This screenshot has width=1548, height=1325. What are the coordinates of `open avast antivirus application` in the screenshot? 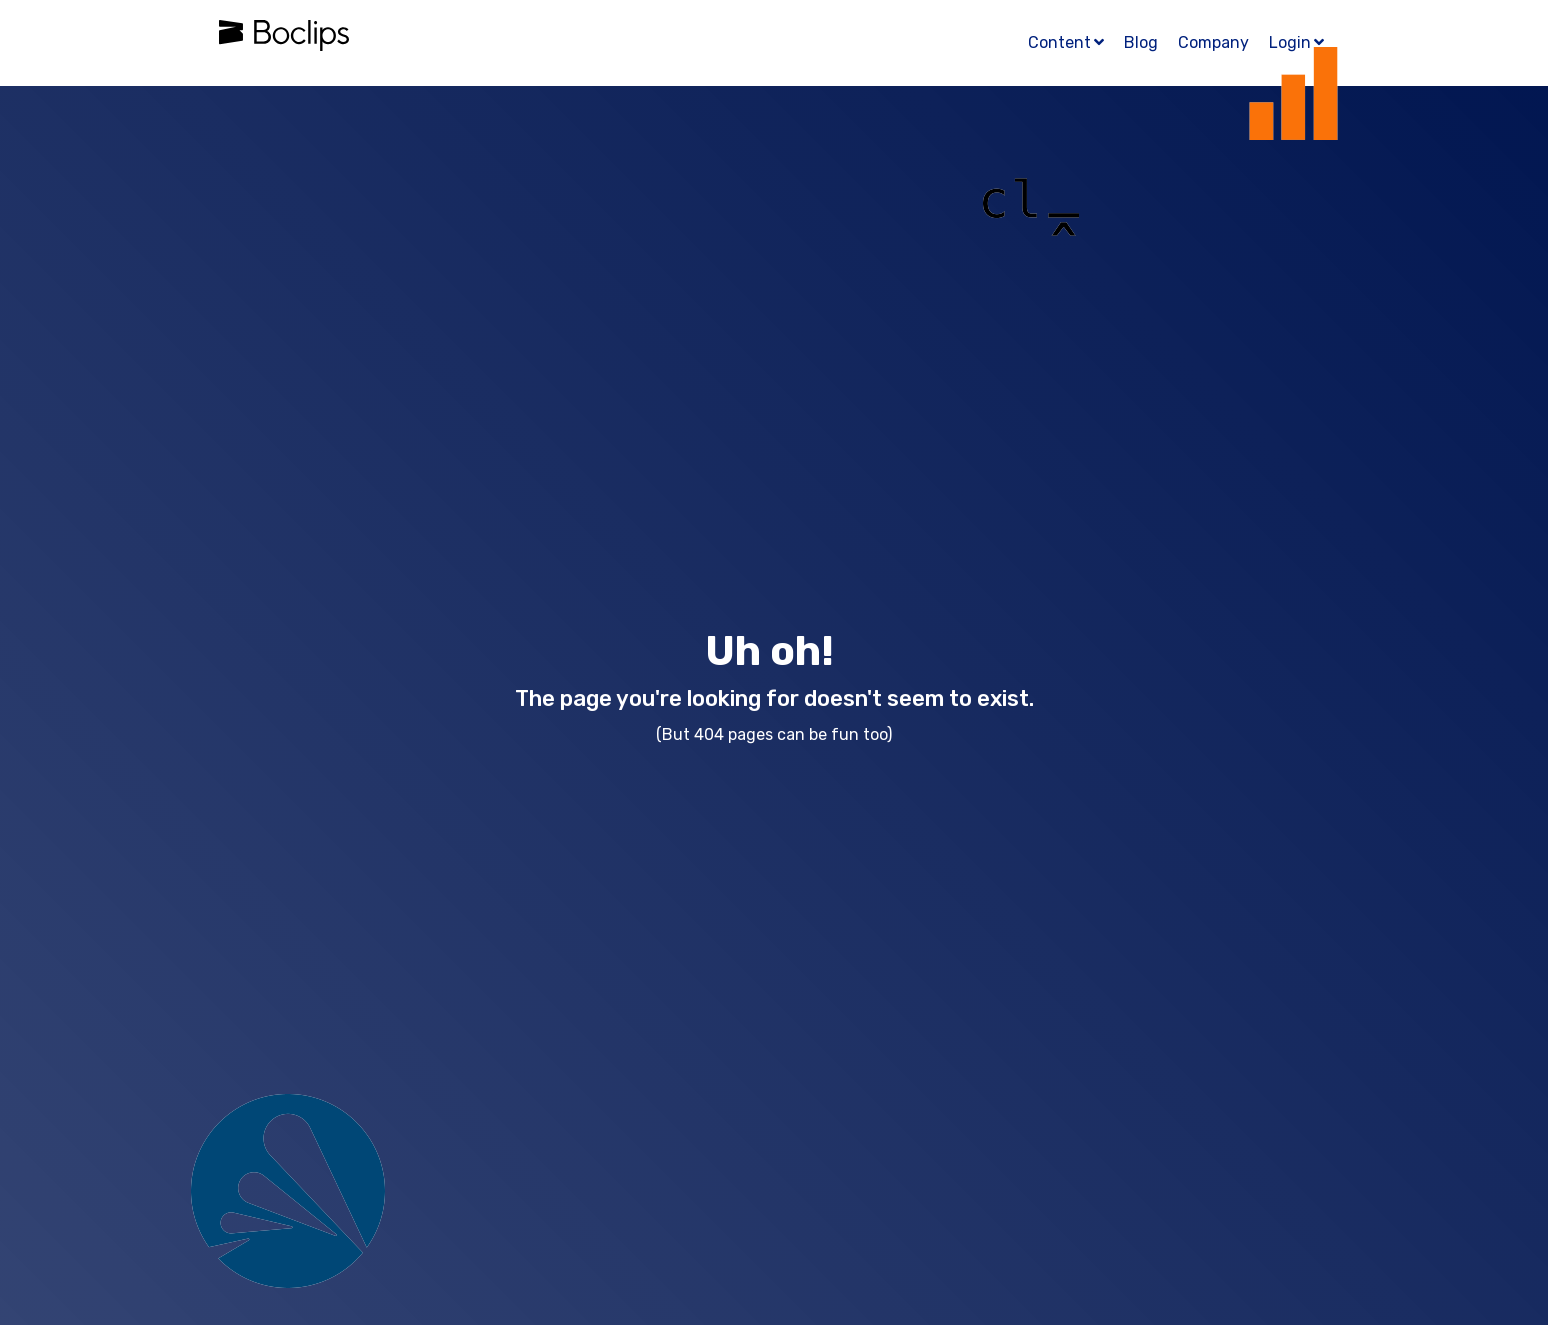 It's located at (288, 1191).